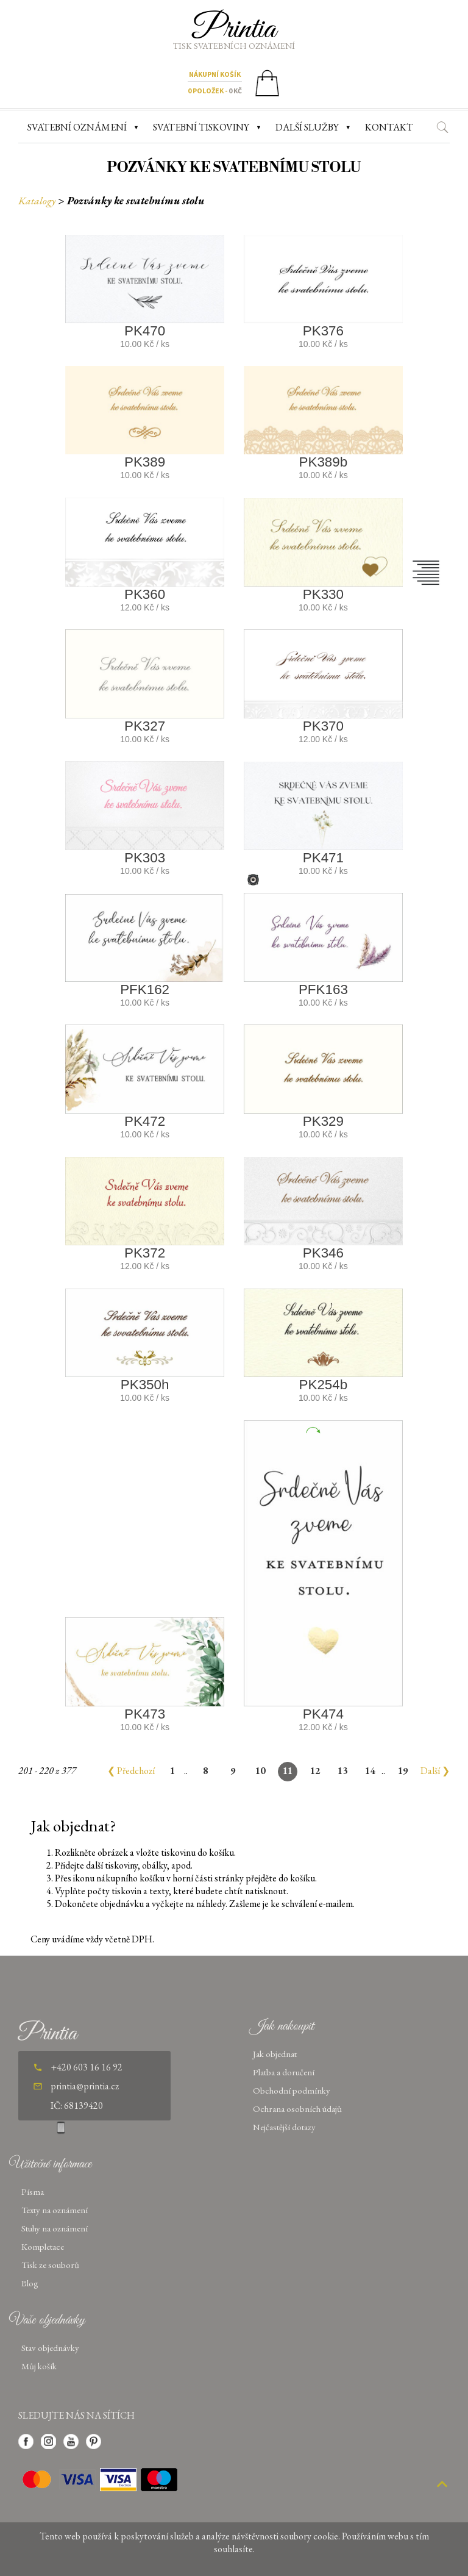  I want to click on access phone or dialer settings, so click(61, 2128).